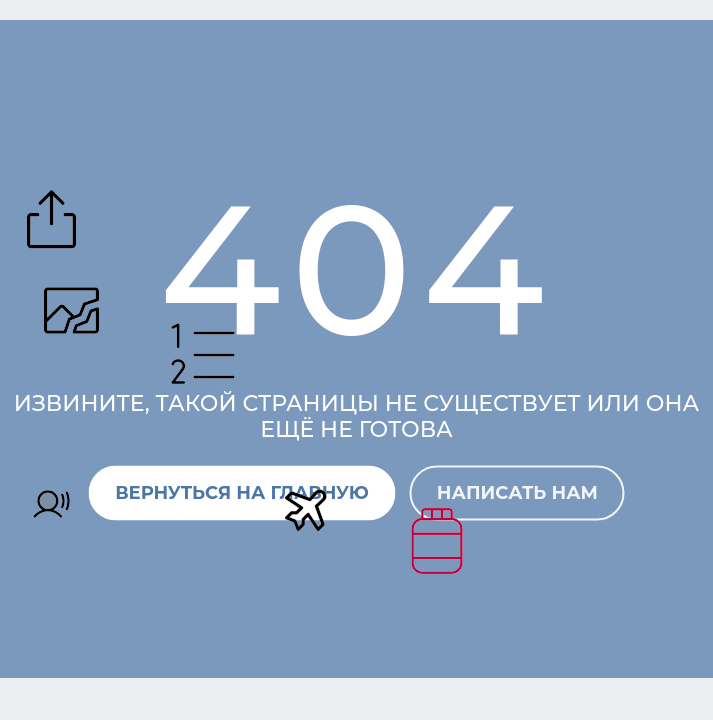 The image size is (713, 720). I want to click on view or manage stored items, so click(437, 541).